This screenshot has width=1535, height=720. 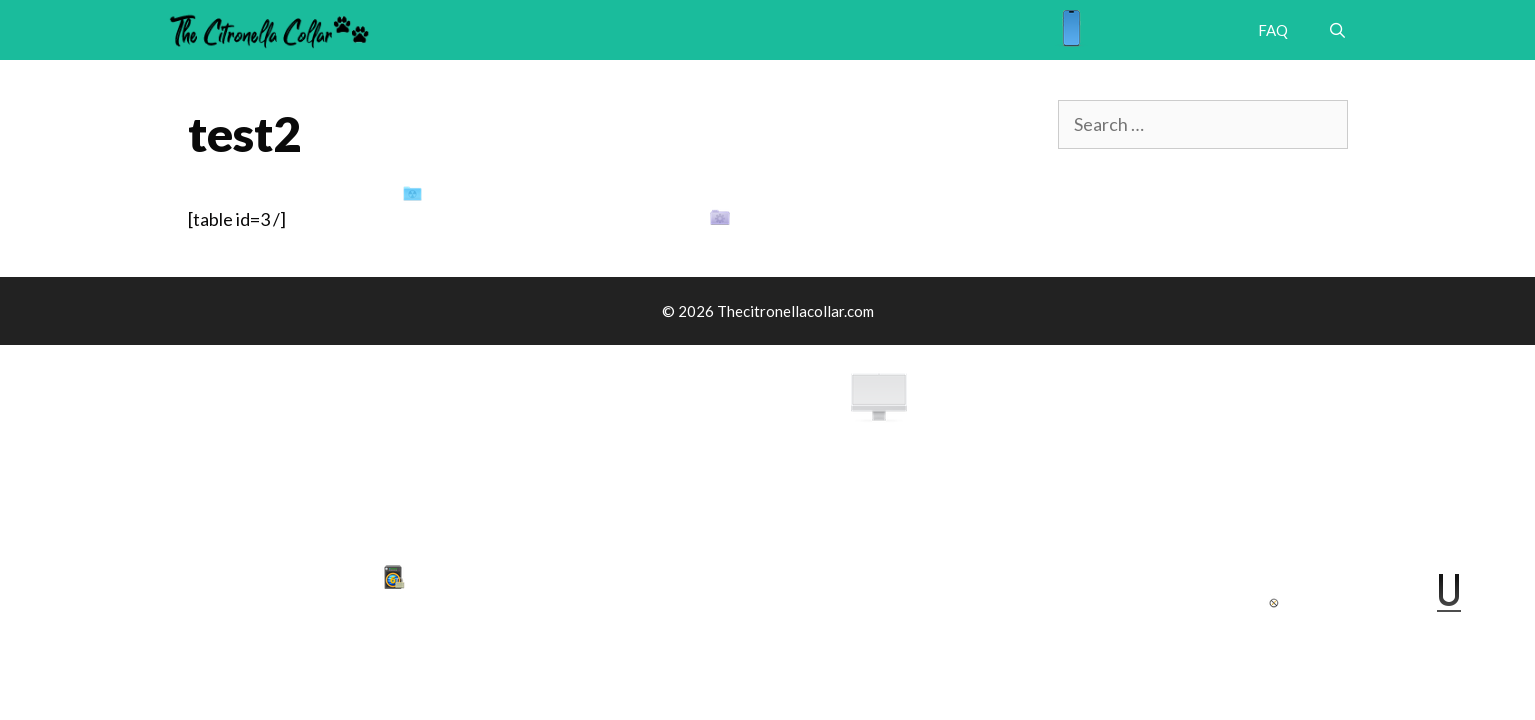 I want to click on represents this mac in system preferences or network settings, so click(x=879, y=396).